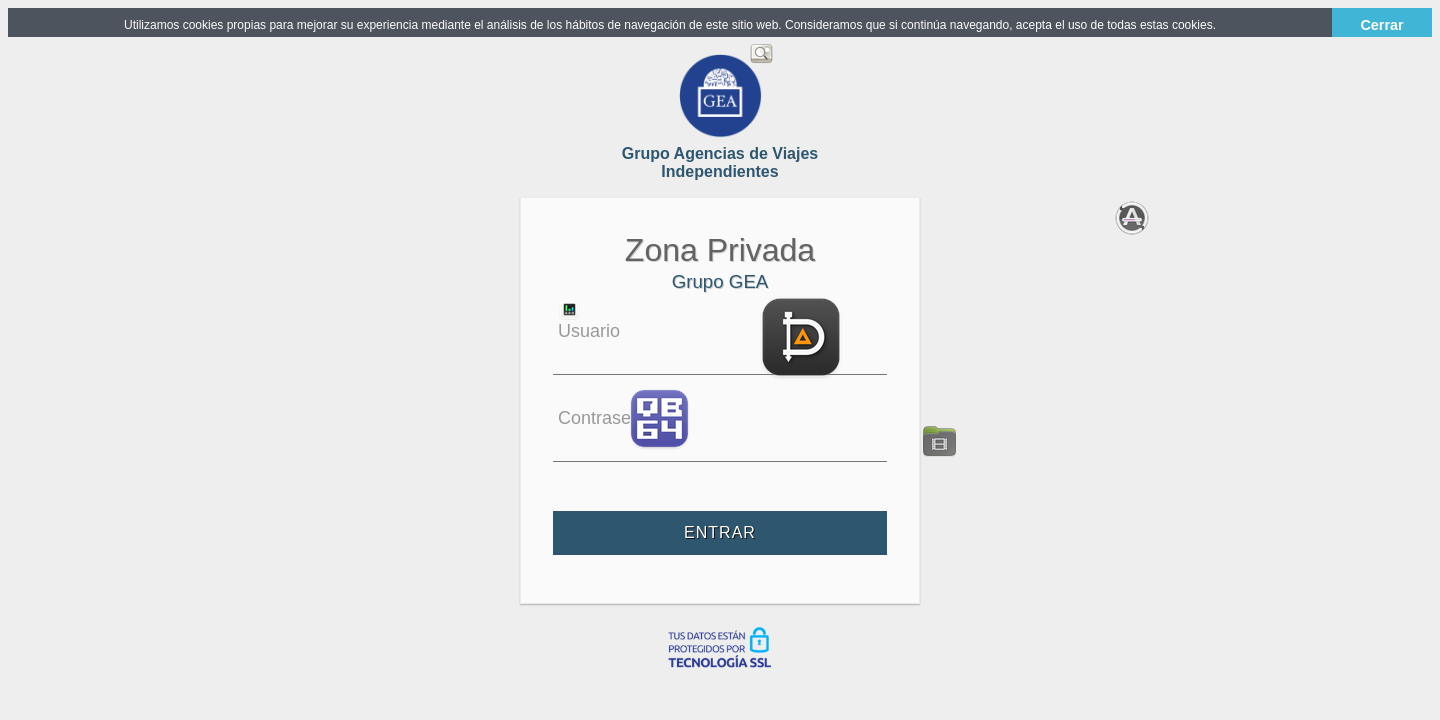 This screenshot has height=720, width=1440. I want to click on open the software update manager, so click(1132, 218).